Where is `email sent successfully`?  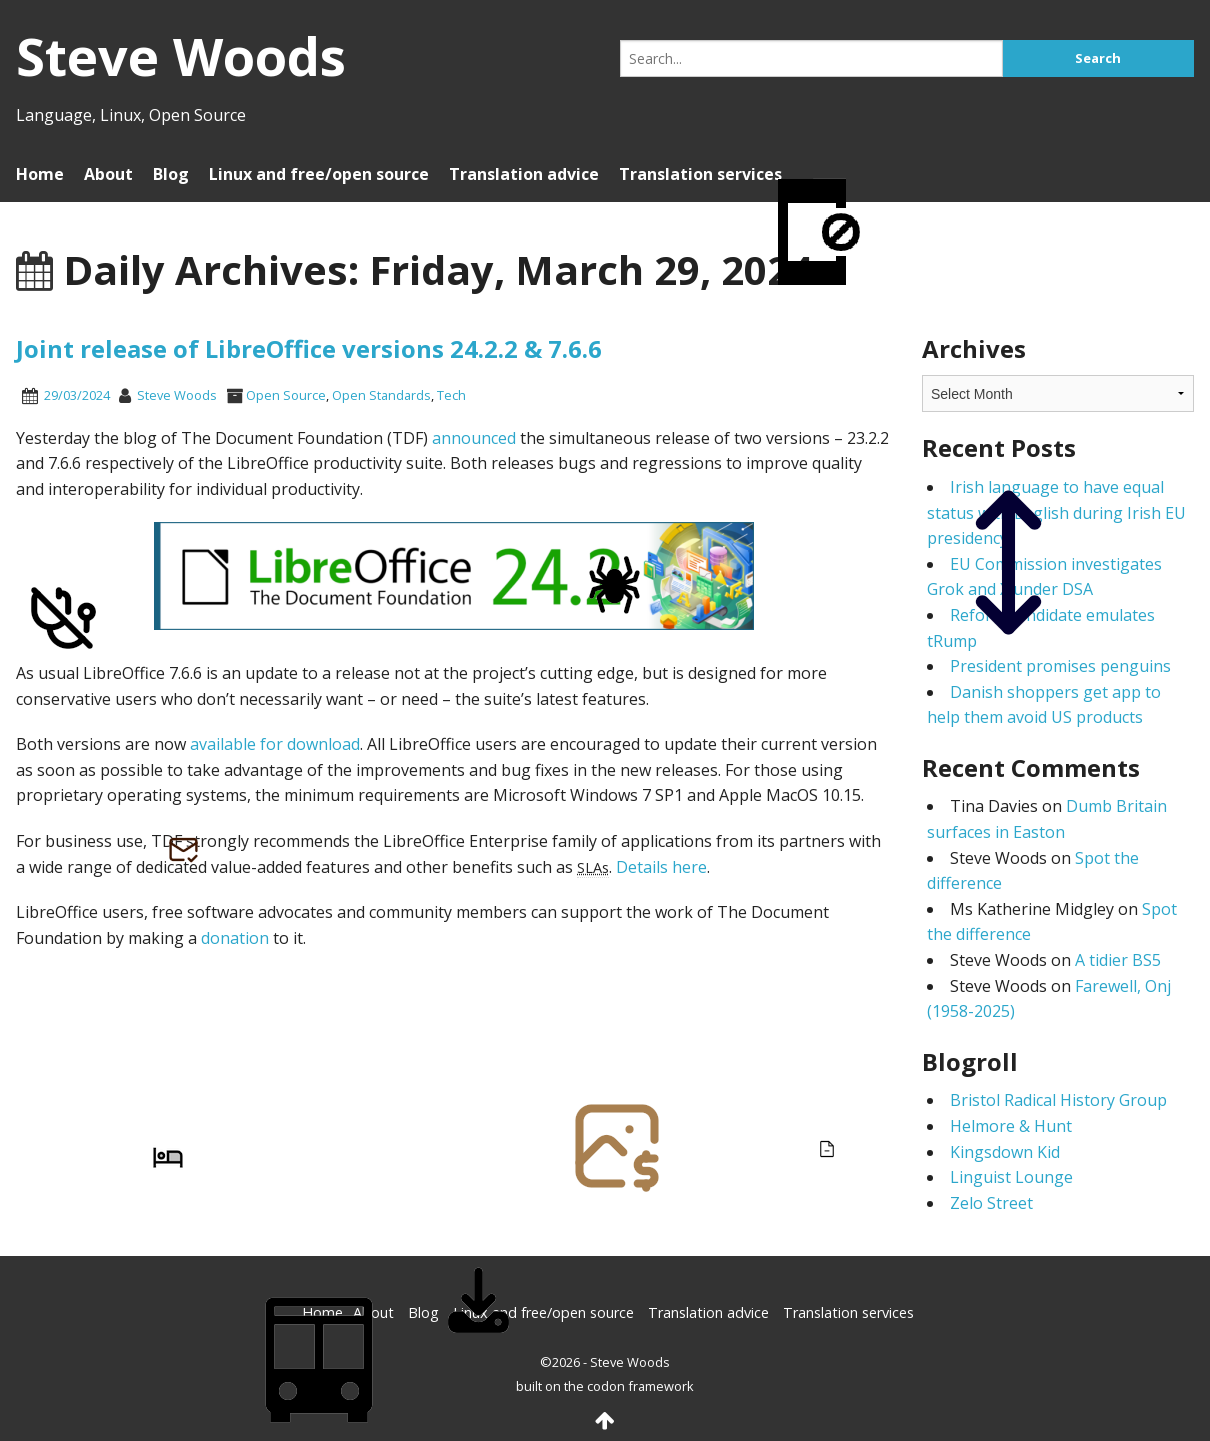
email sent successfully is located at coordinates (183, 849).